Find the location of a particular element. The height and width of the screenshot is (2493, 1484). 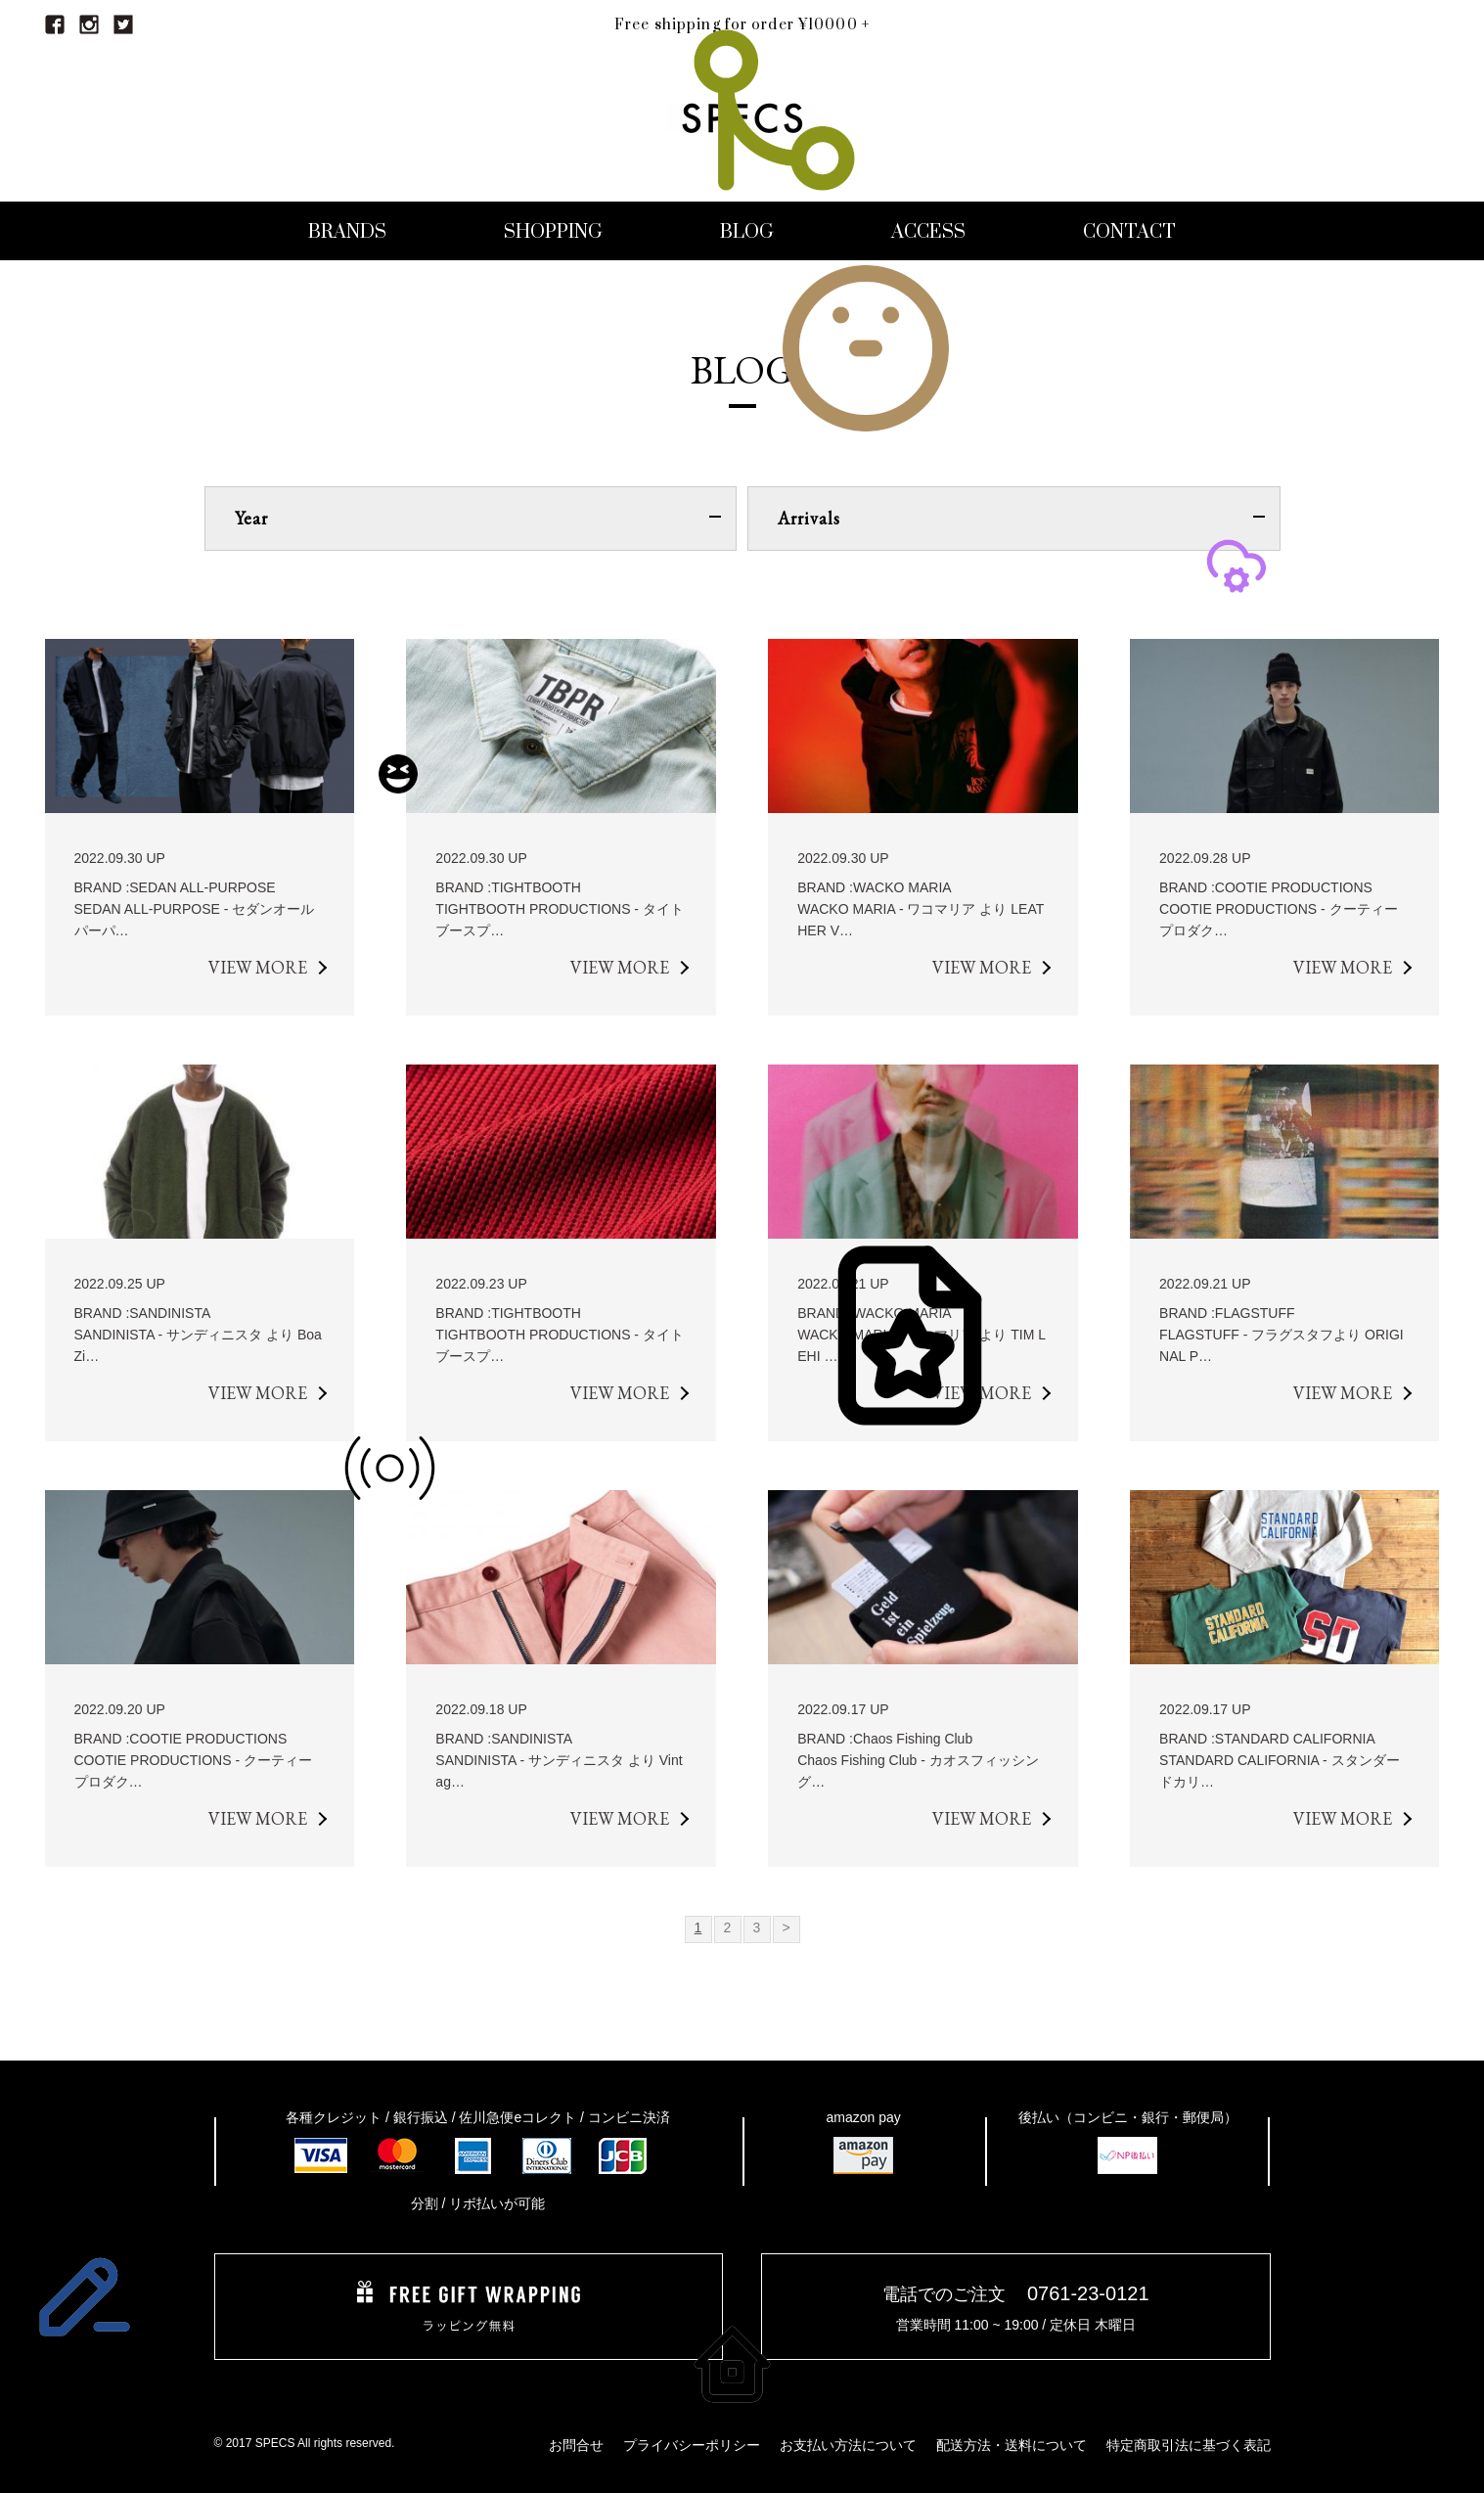

navigate to home screen is located at coordinates (732, 2364).